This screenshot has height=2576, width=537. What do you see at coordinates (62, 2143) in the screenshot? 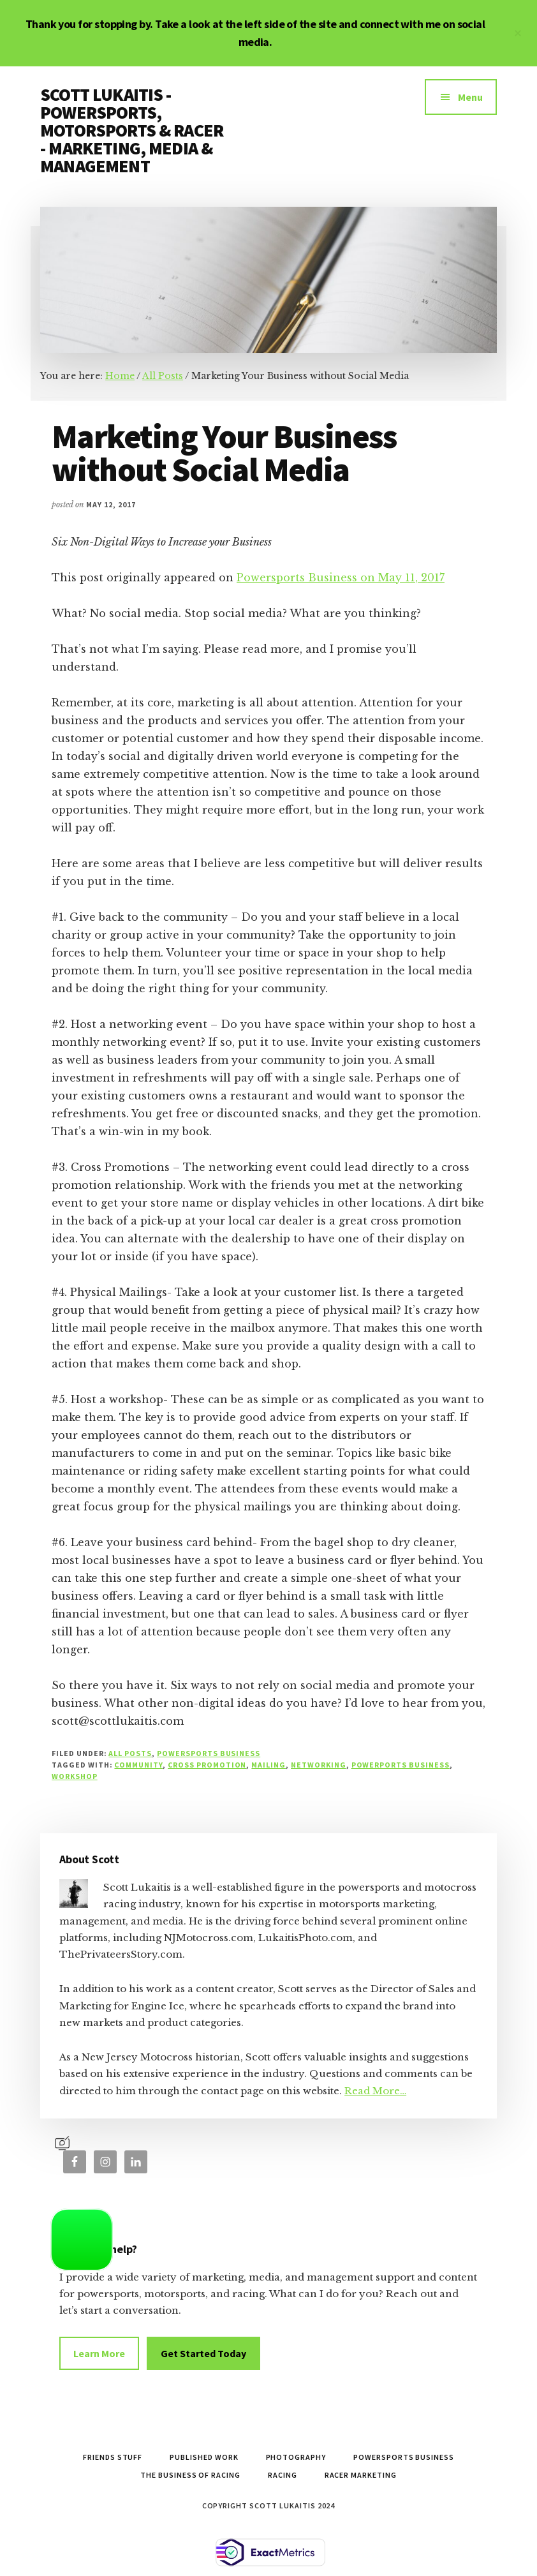
I see `access display appearance settings` at bounding box center [62, 2143].